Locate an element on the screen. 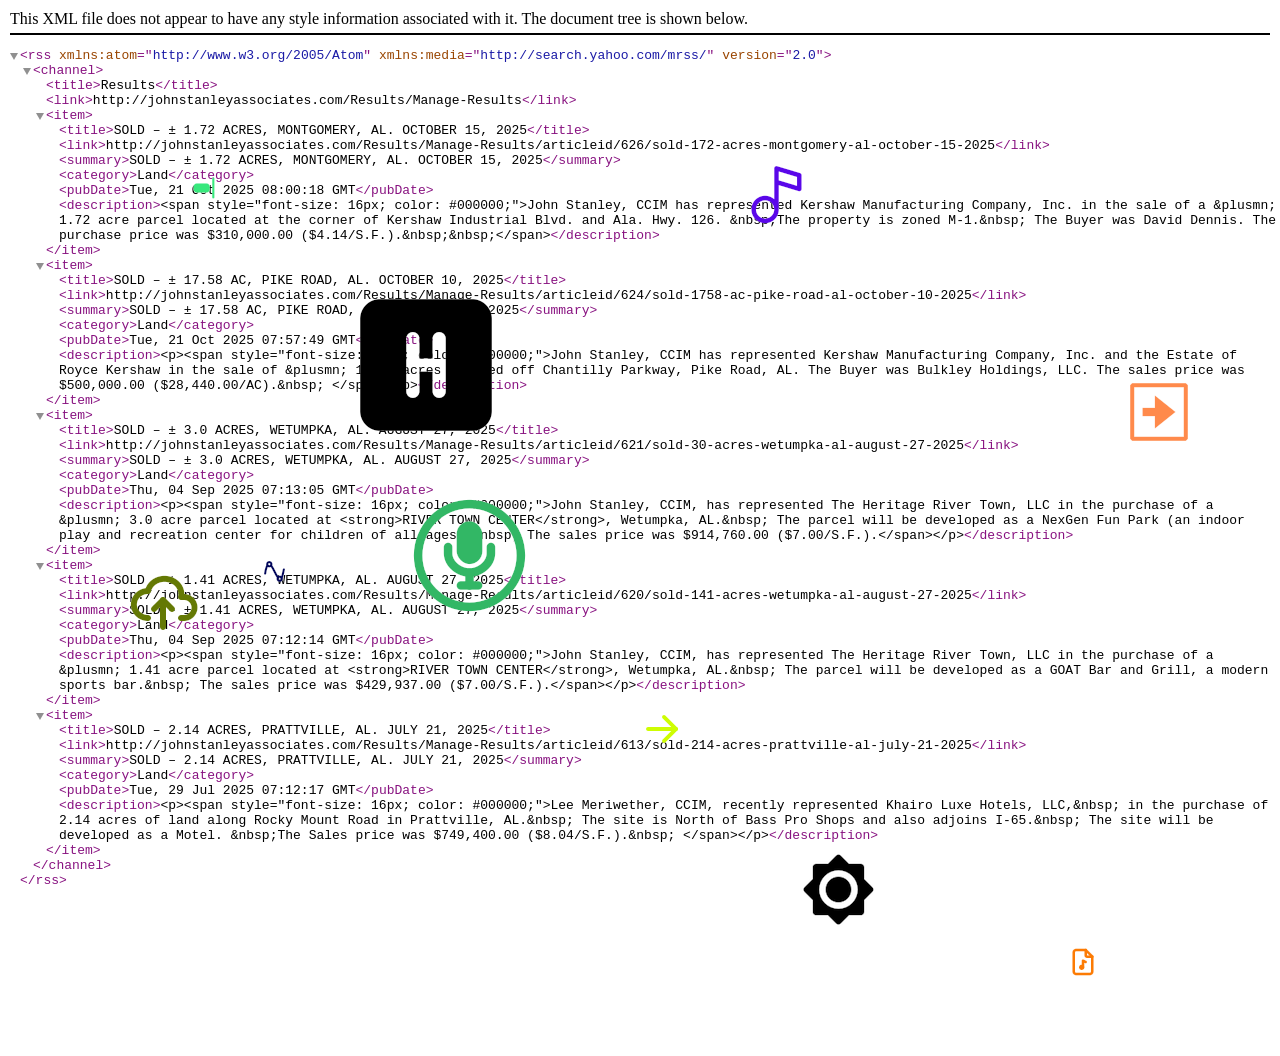 The height and width of the screenshot is (1056, 1280). tap to start voice input is located at coordinates (469, 555).